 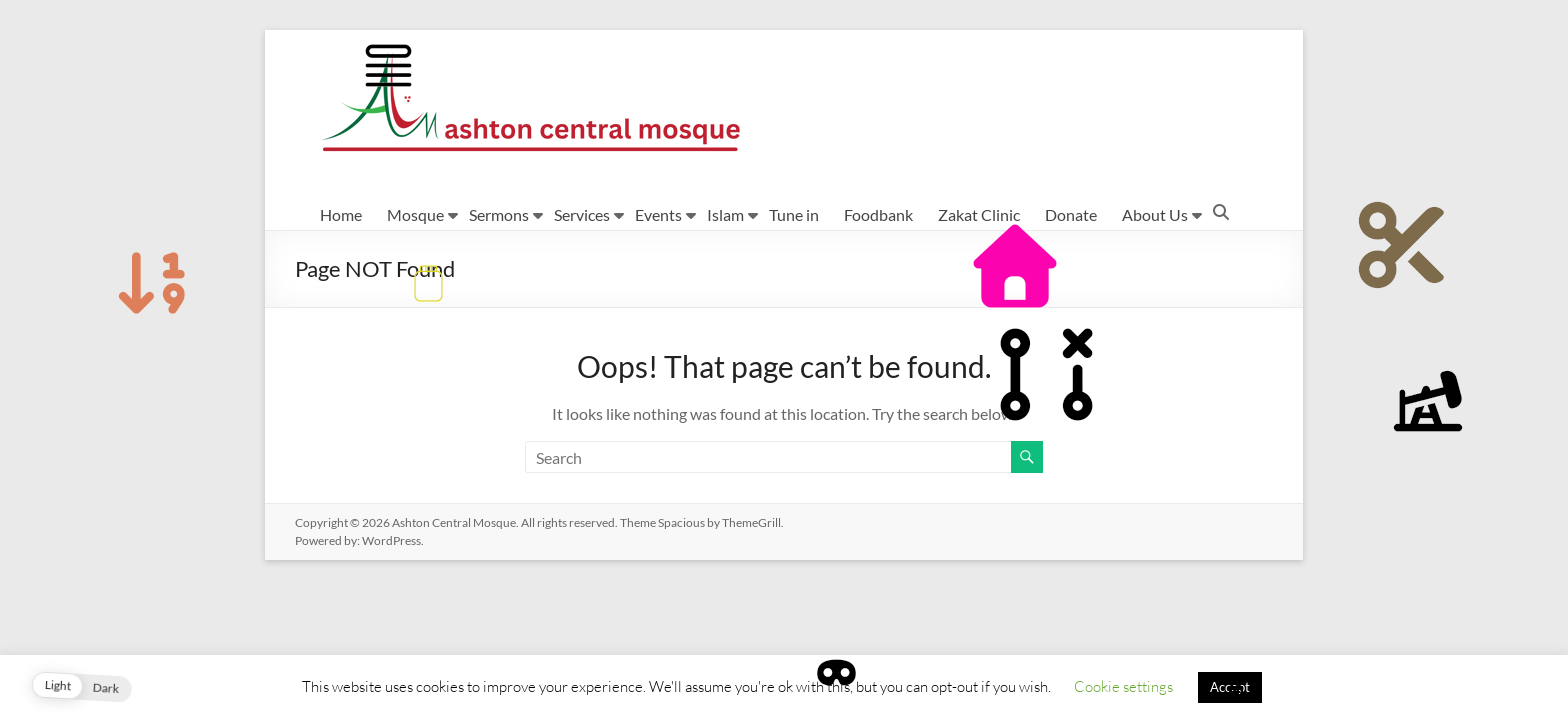 What do you see at coordinates (388, 65) in the screenshot?
I see `view a playlist or media queue` at bounding box center [388, 65].